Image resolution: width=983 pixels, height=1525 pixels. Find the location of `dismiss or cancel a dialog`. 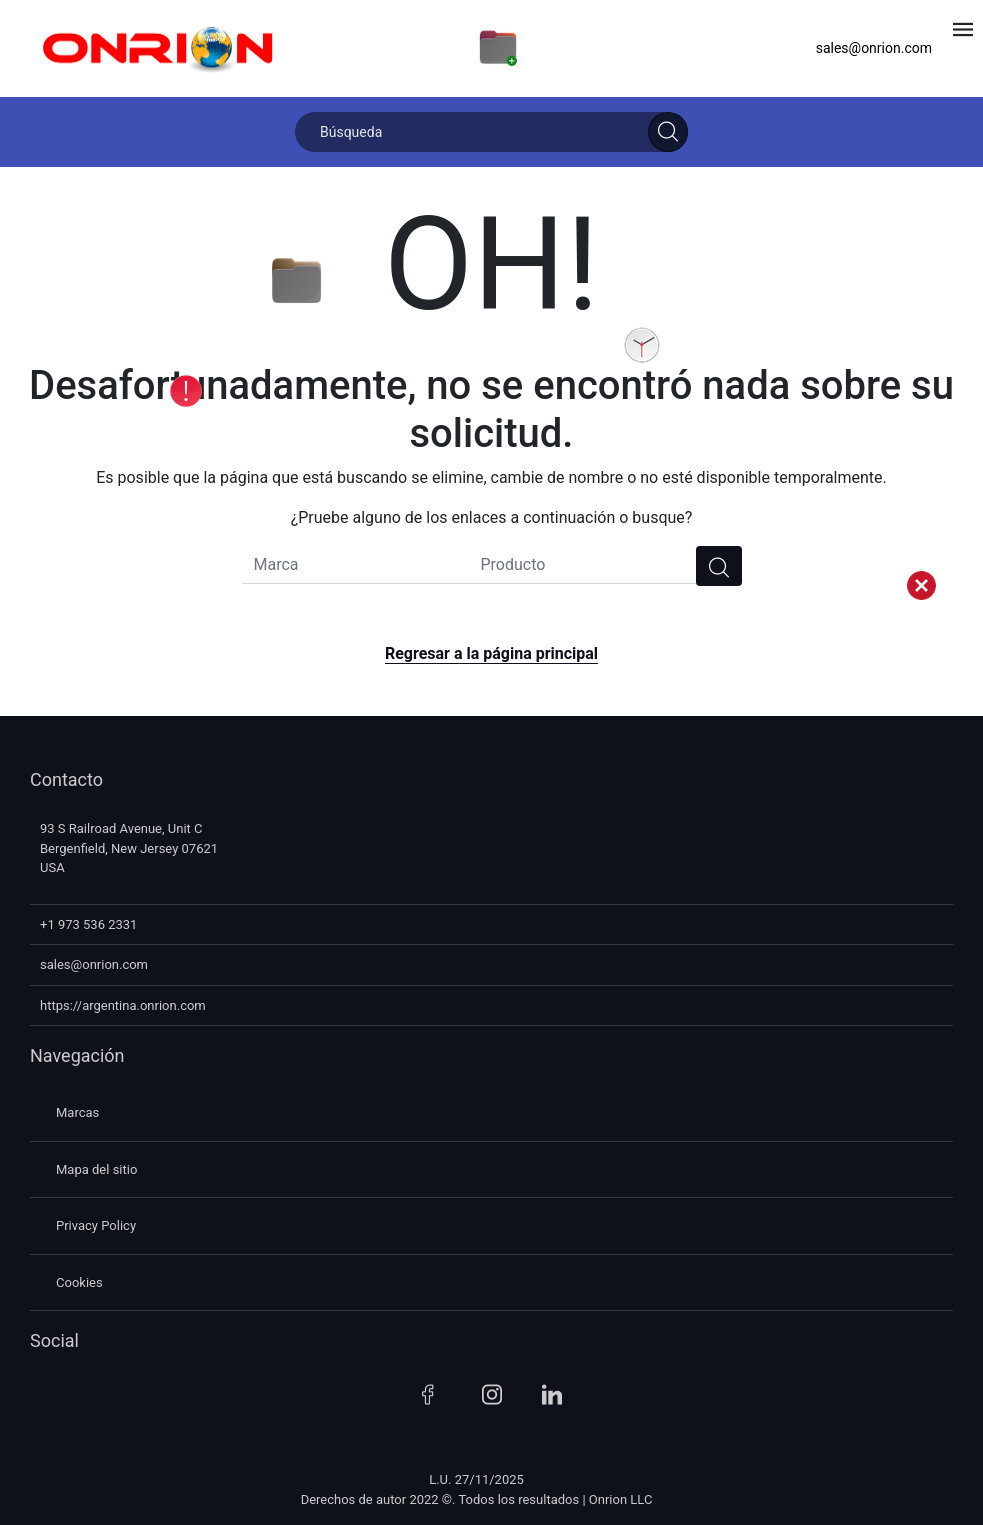

dismiss or cancel a dialog is located at coordinates (921, 585).